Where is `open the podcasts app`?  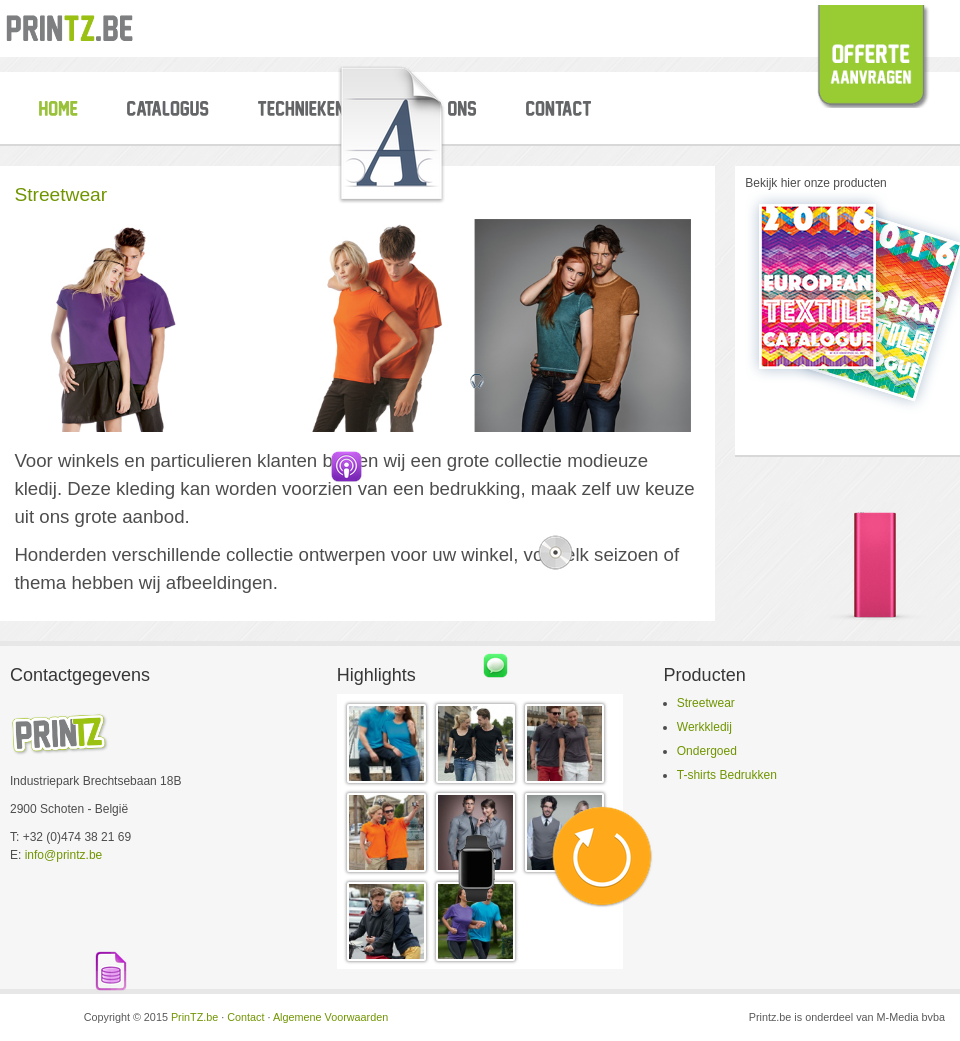 open the podcasts app is located at coordinates (346, 466).